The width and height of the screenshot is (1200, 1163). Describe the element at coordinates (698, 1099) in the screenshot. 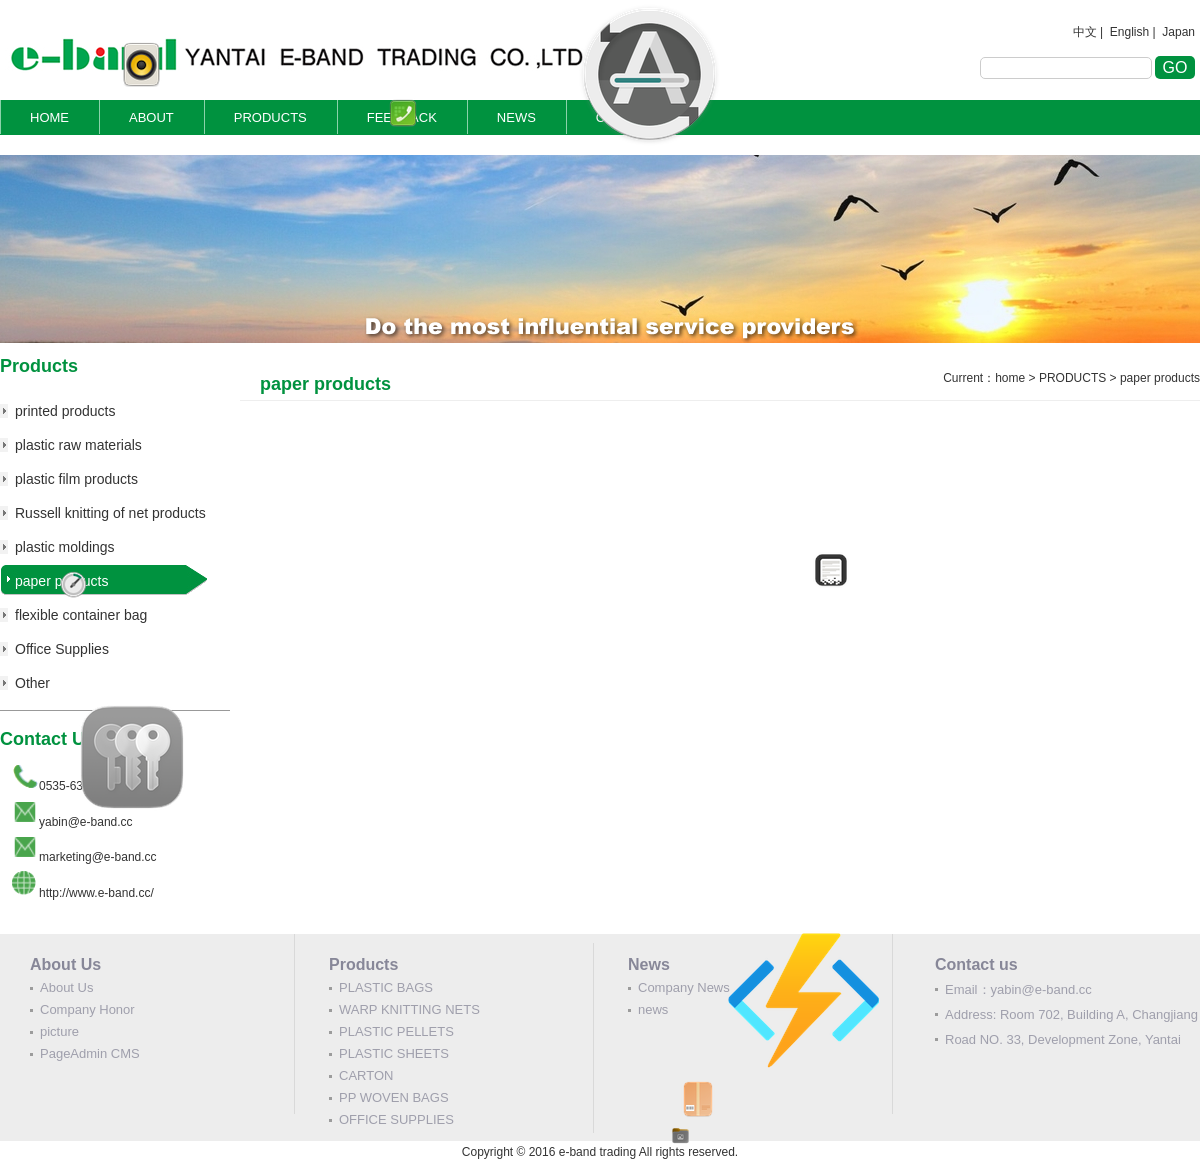

I see `compressed or archived file type indicator` at that location.